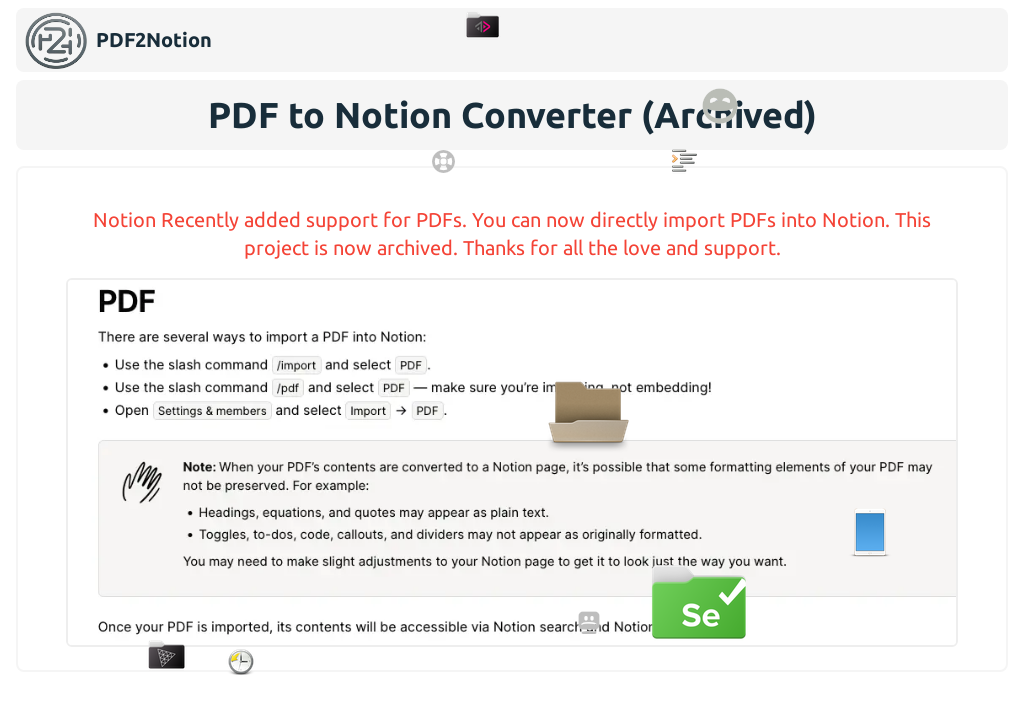 Image resolution: width=1024 pixels, height=720 pixels. Describe the element at coordinates (589, 622) in the screenshot. I see `indicates a system error or computer failure` at that location.